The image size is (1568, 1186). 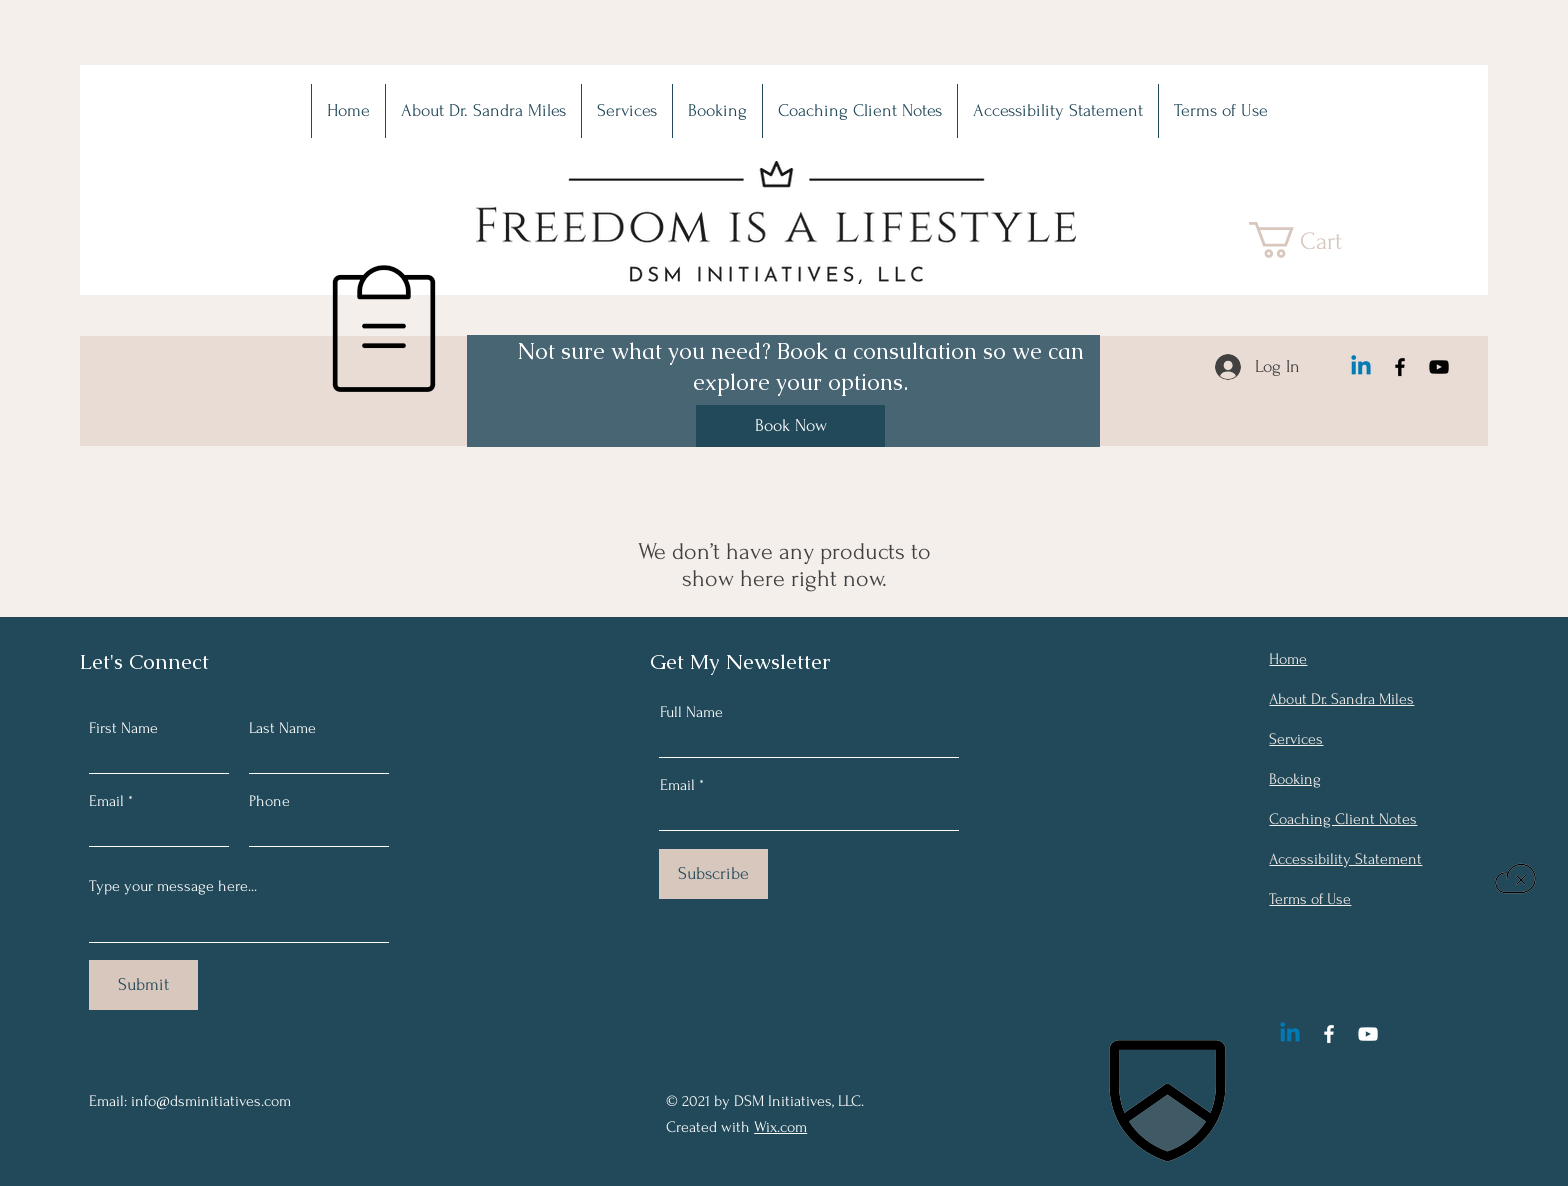 I want to click on view clipboard contents, so click(x=384, y=331).